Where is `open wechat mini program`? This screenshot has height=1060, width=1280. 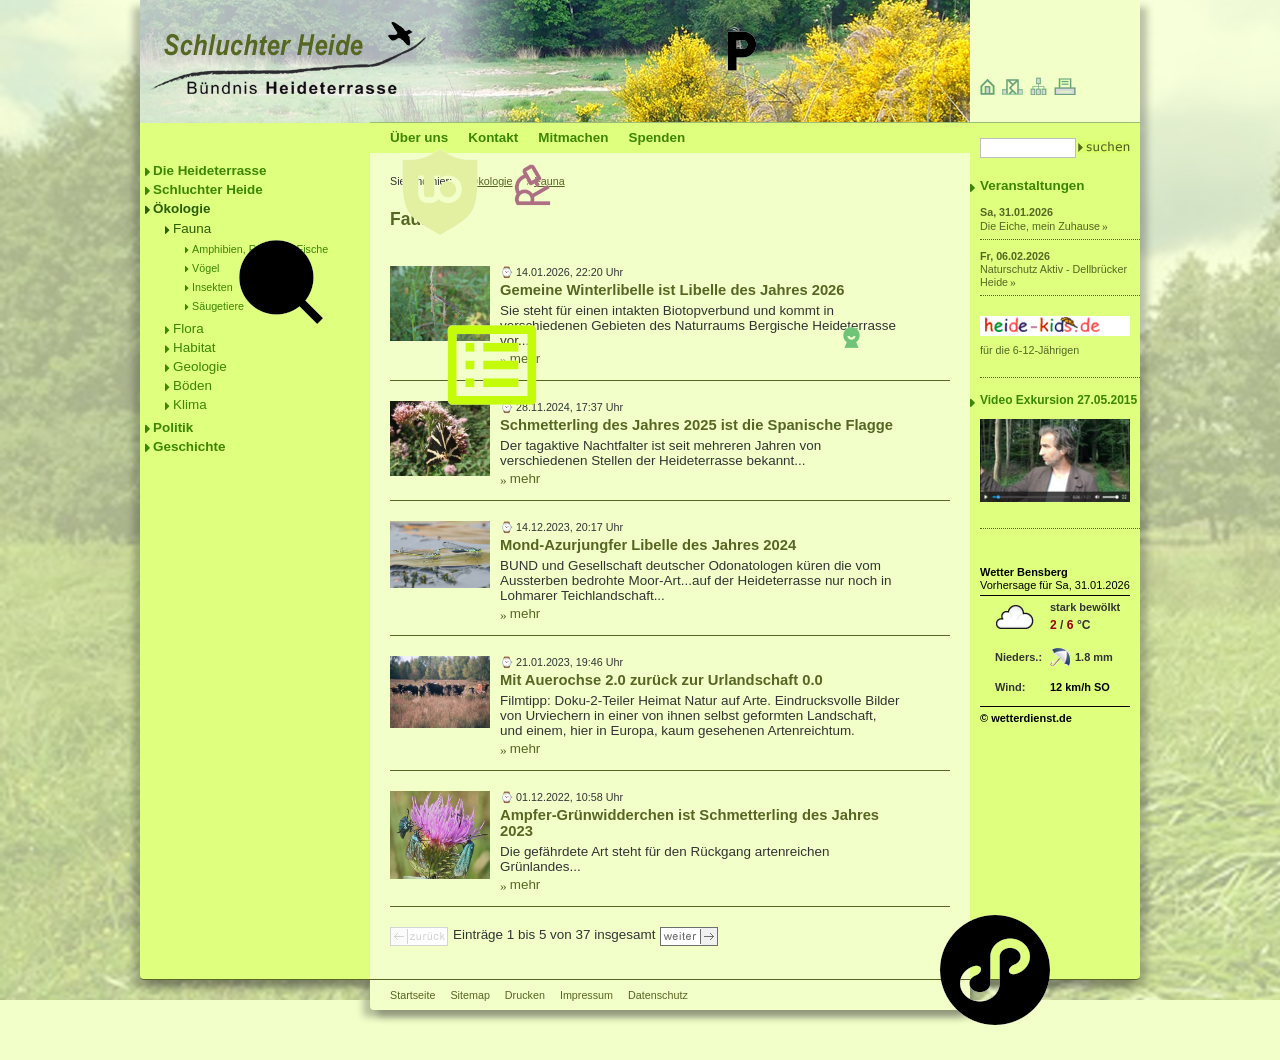
open wechat mini program is located at coordinates (995, 970).